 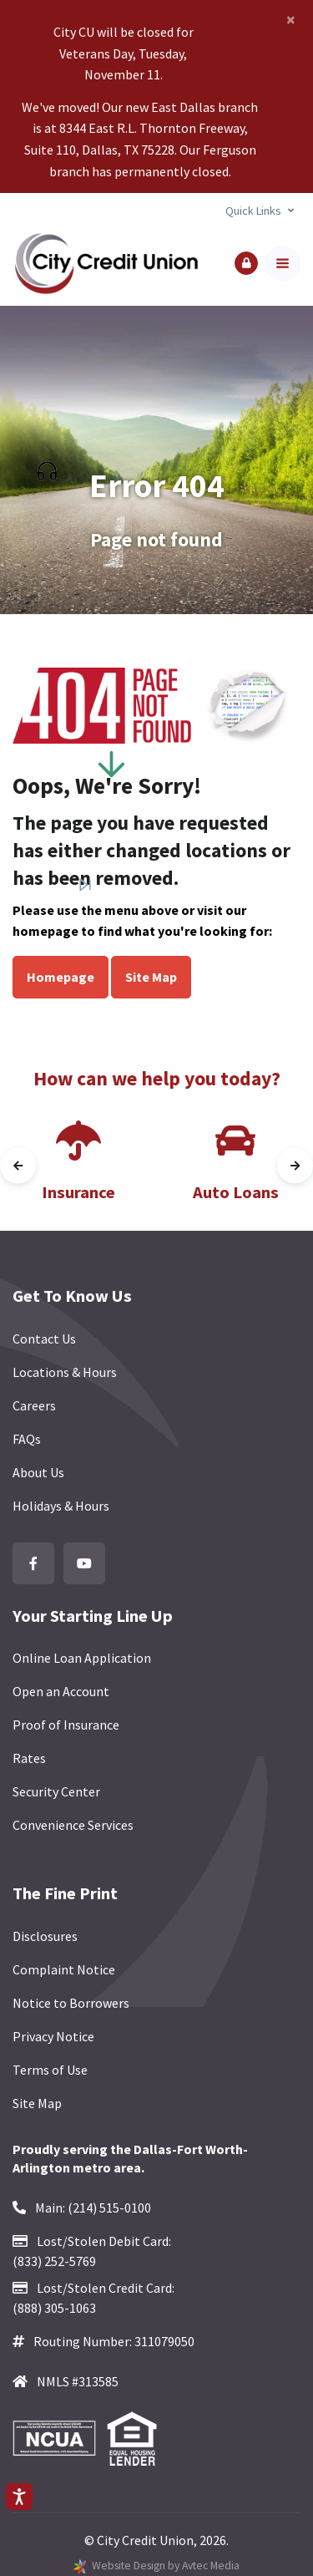 I want to click on skip to the next track, so click(x=85, y=885).